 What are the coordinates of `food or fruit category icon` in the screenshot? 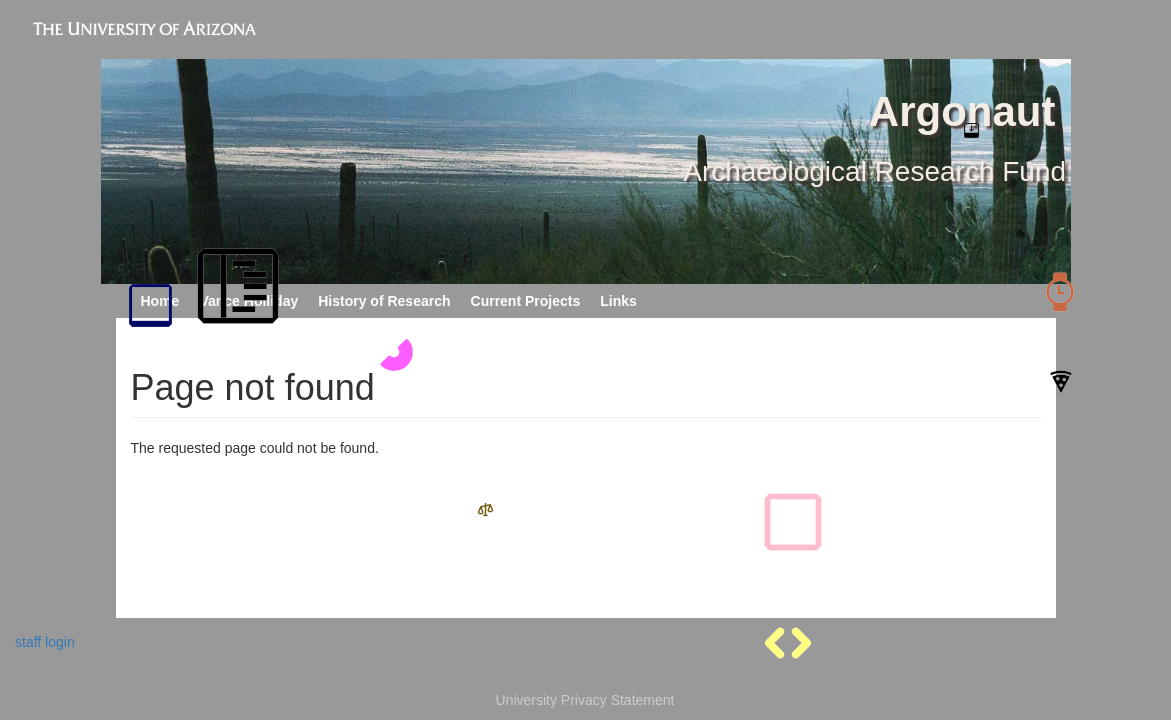 It's located at (397, 355).